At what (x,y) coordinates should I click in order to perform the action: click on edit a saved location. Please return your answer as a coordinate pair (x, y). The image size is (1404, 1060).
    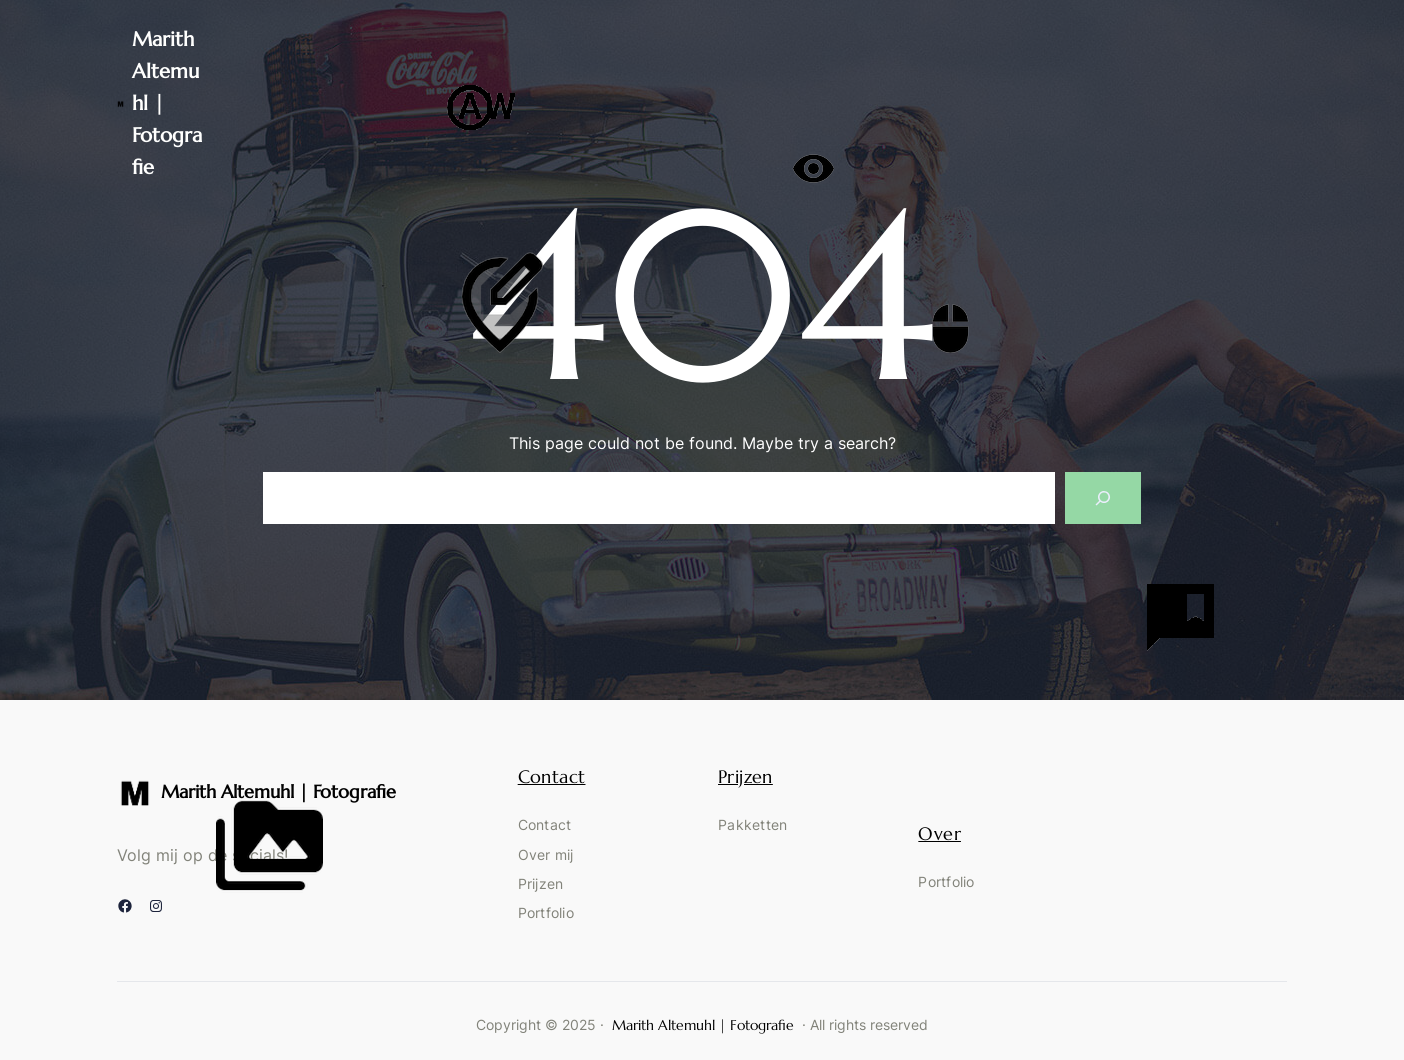
    Looking at the image, I should click on (500, 305).